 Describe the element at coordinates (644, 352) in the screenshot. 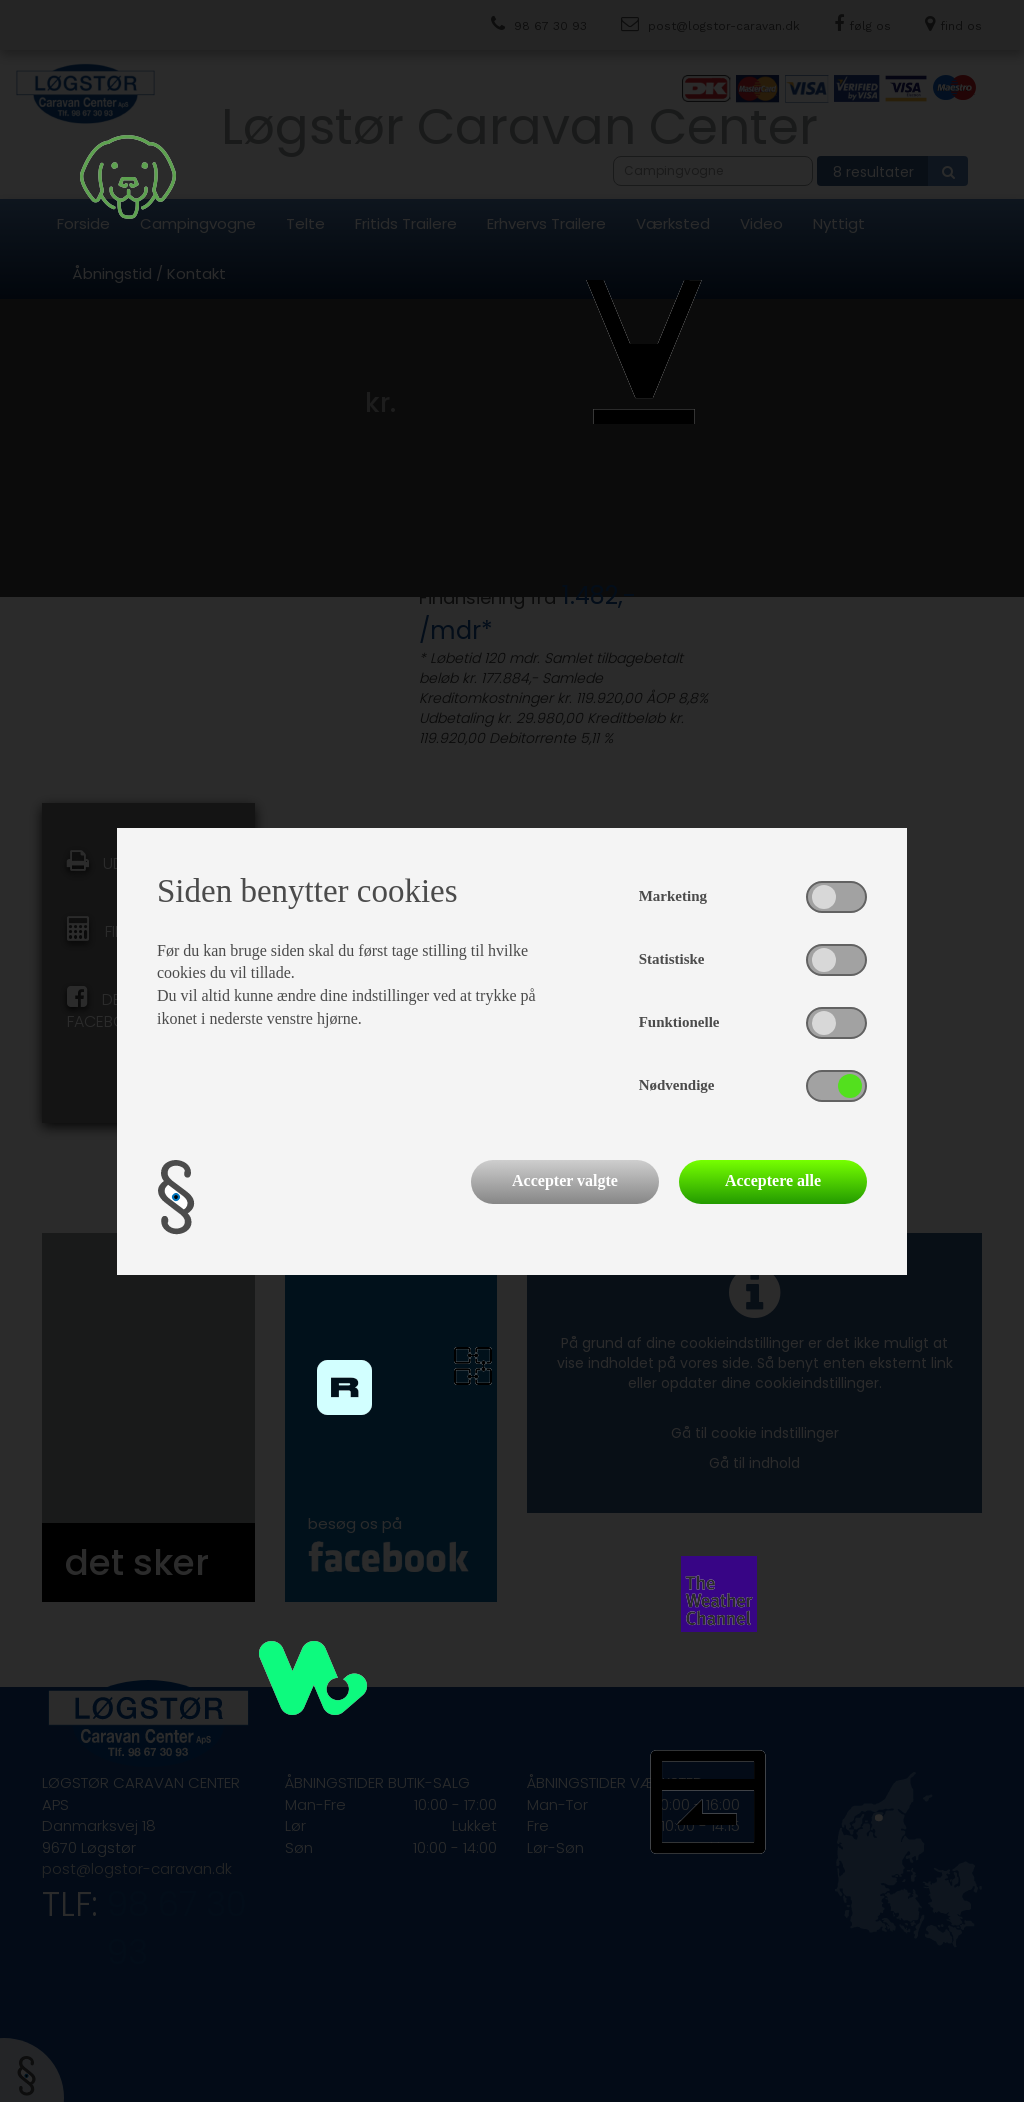

I see `visit viblo platform` at that location.